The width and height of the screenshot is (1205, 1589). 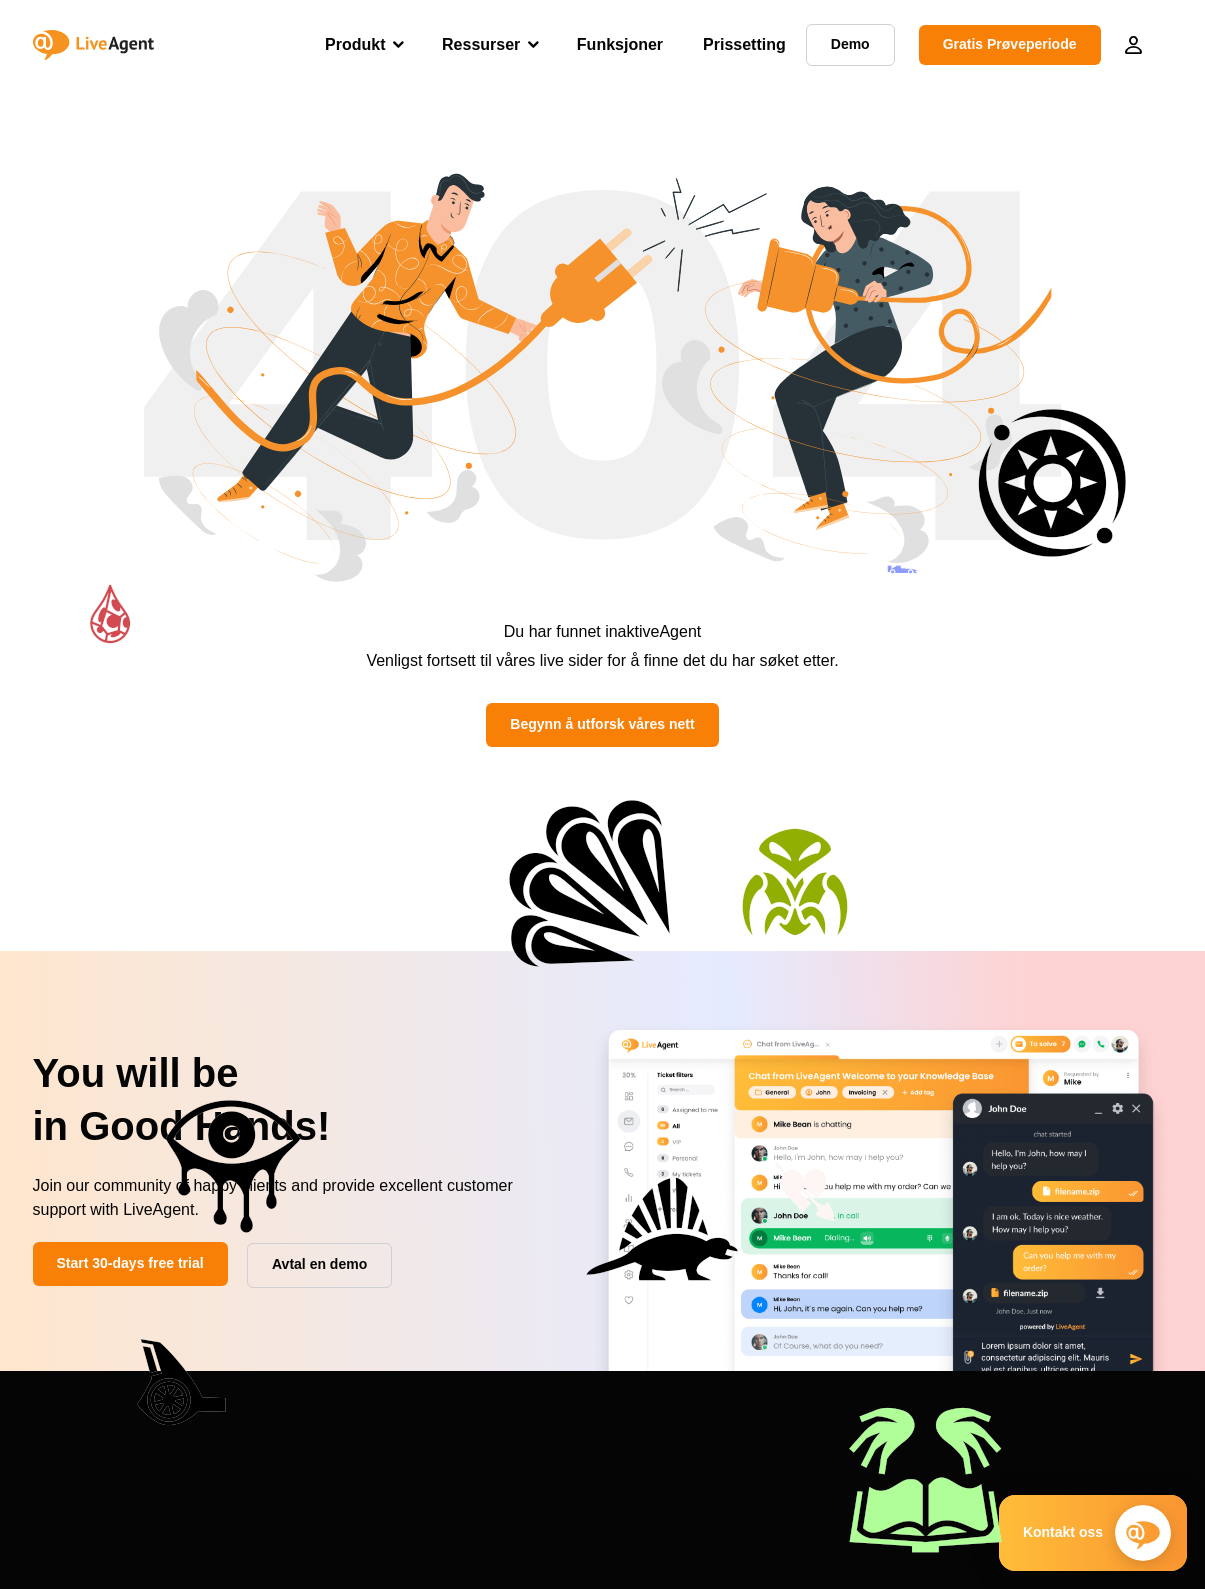 What do you see at coordinates (181, 1382) in the screenshot?
I see `helicopter tail rotor component in a game interface` at bounding box center [181, 1382].